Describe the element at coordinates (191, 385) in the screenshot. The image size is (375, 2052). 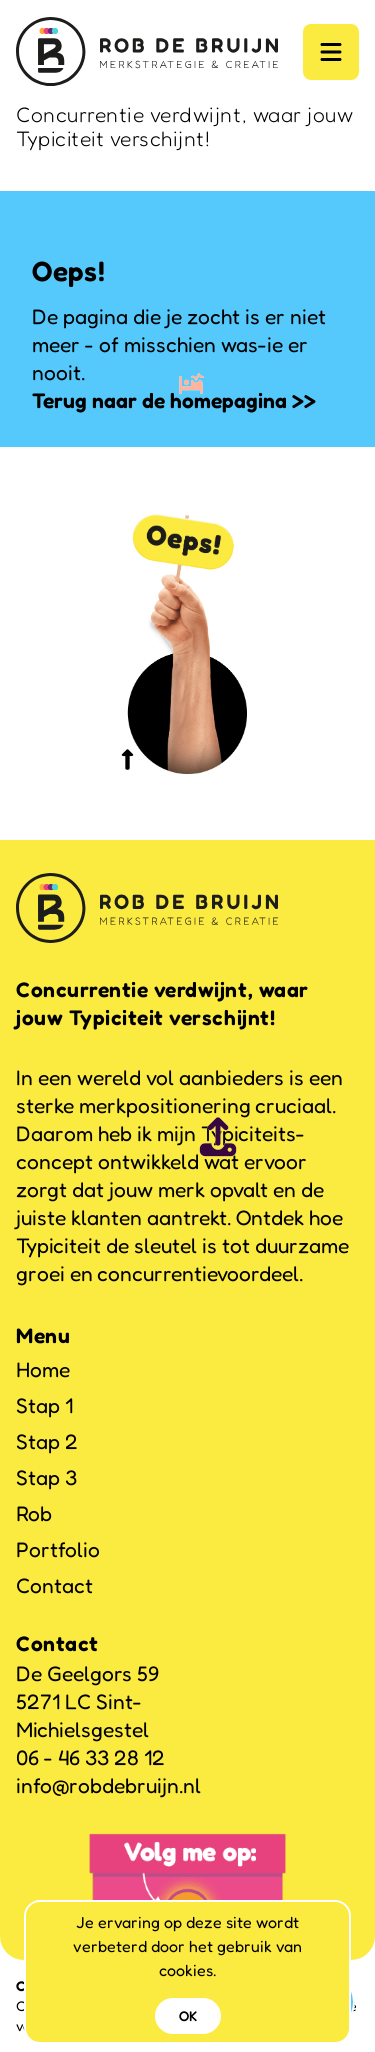
I see `view patient monitoring or hospital bed status` at that location.